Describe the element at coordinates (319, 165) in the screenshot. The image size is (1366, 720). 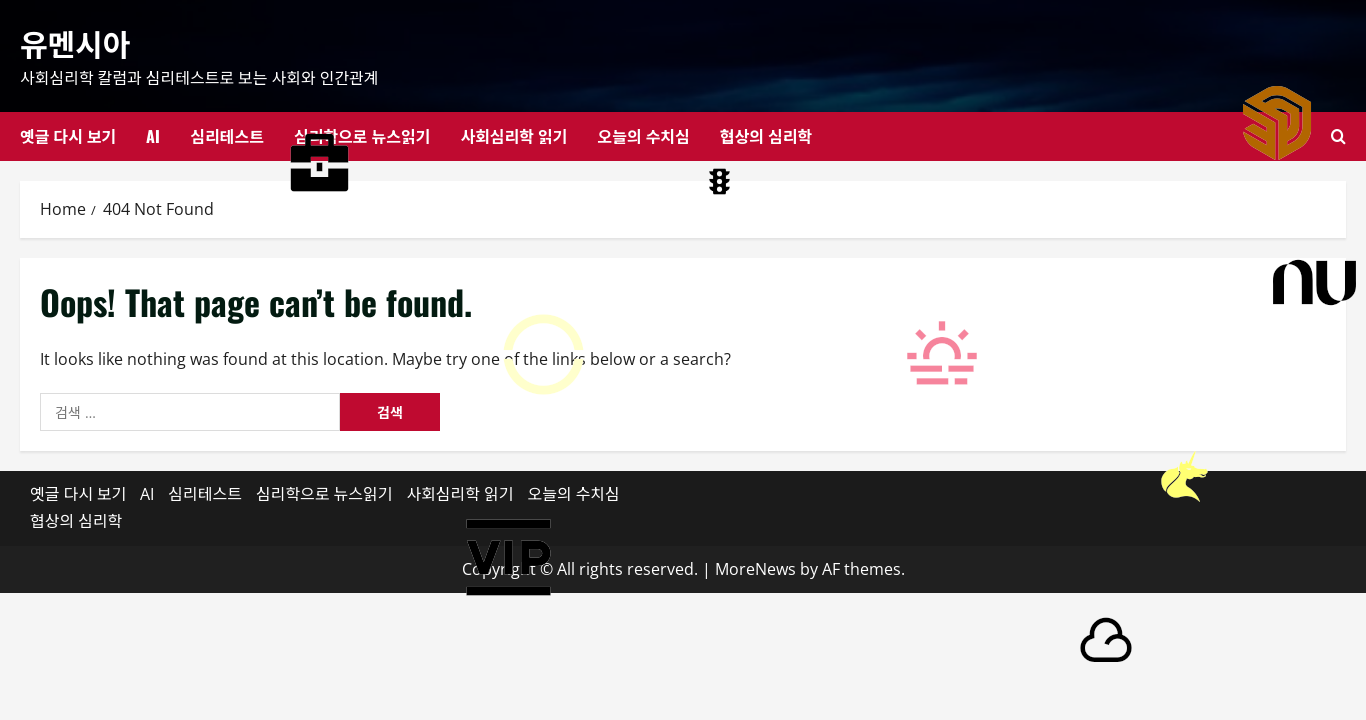
I see `access work or business documents` at that location.